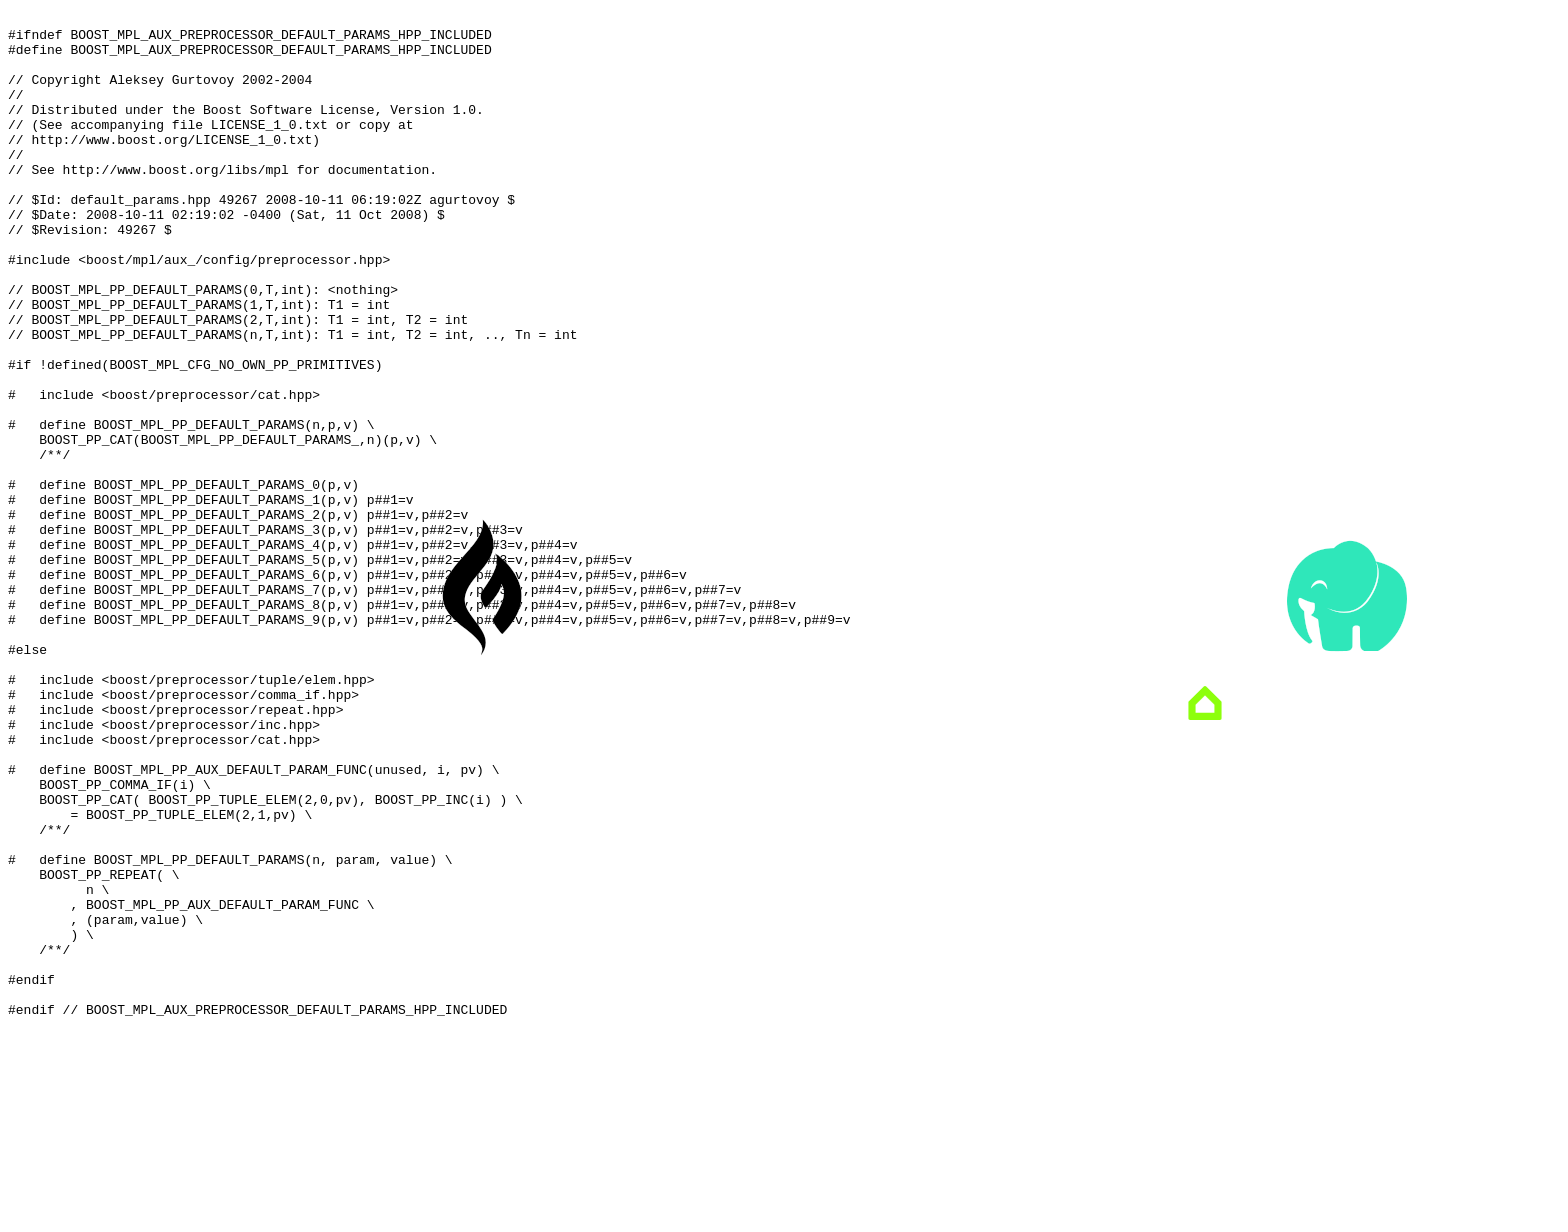 This screenshot has width=1568, height=1232. Describe the element at coordinates (486, 587) in the screenshot. I see `gripfire brand logo` at that location.